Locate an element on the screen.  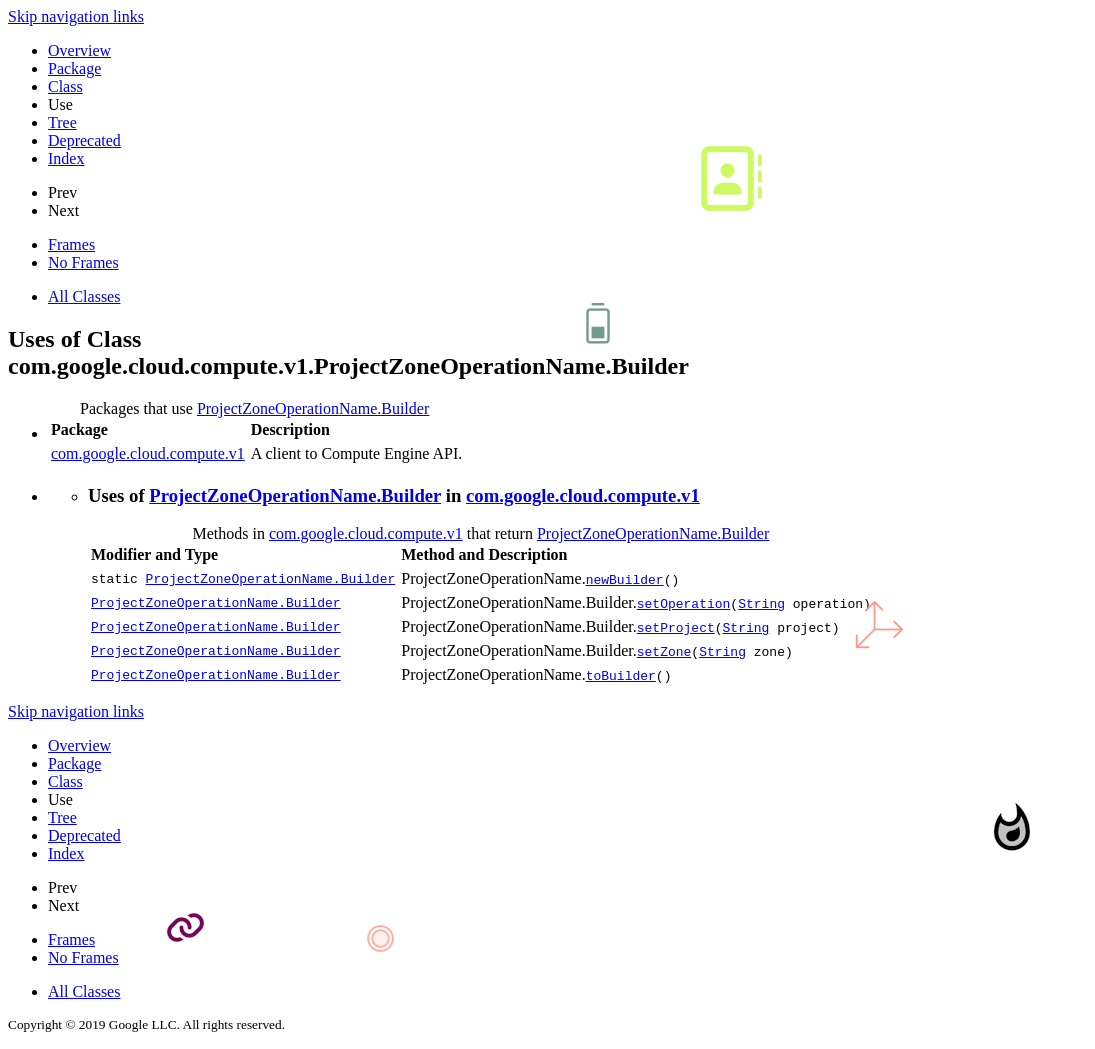
copy or share a link is located at coordinates (185, 927).